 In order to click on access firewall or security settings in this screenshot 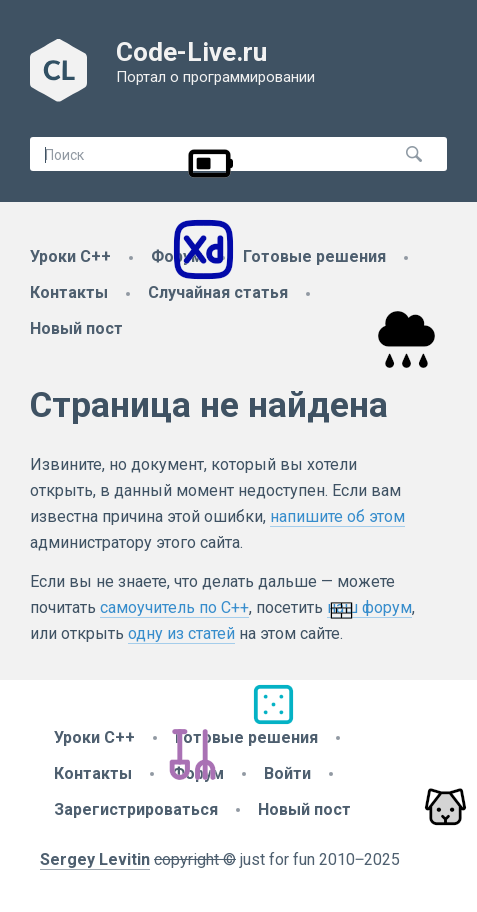, I will do `click(341, 610)`.